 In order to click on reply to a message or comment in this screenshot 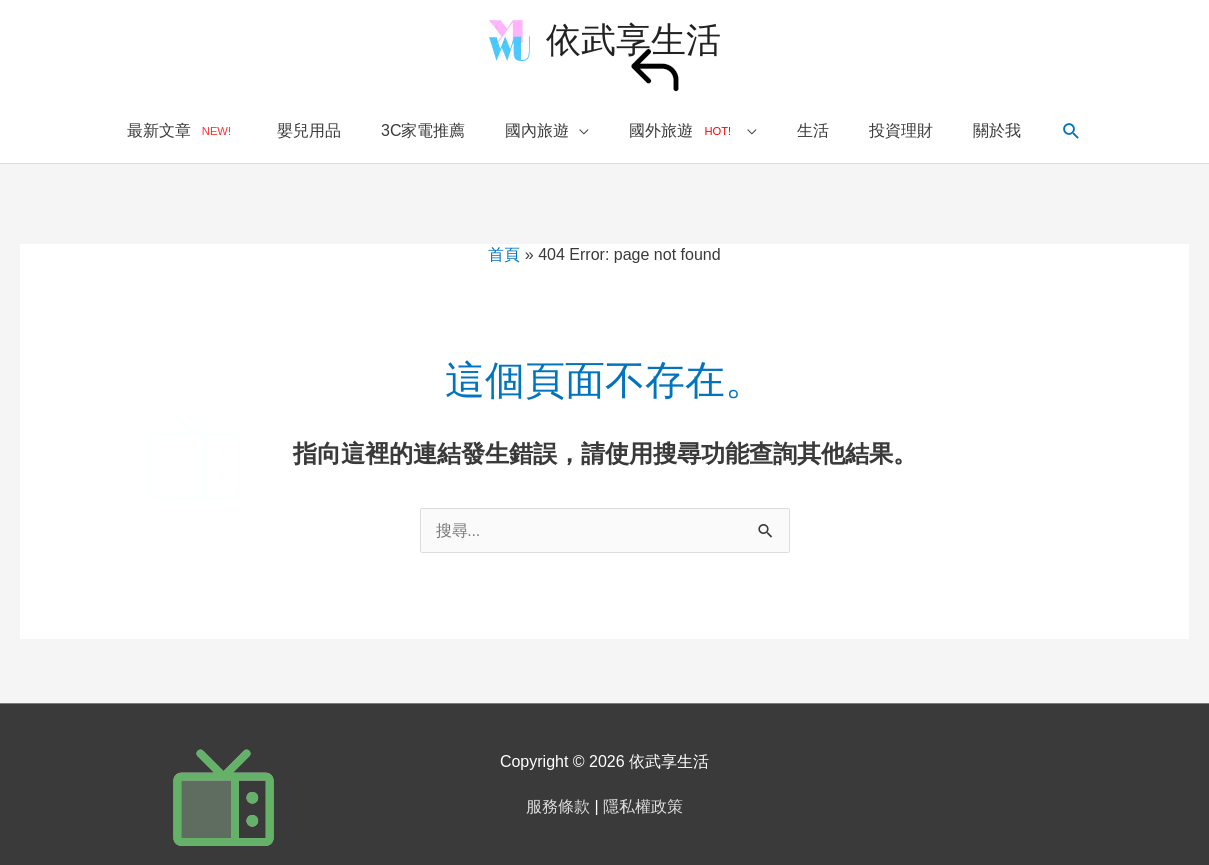, I will do `click(654, 70)`.